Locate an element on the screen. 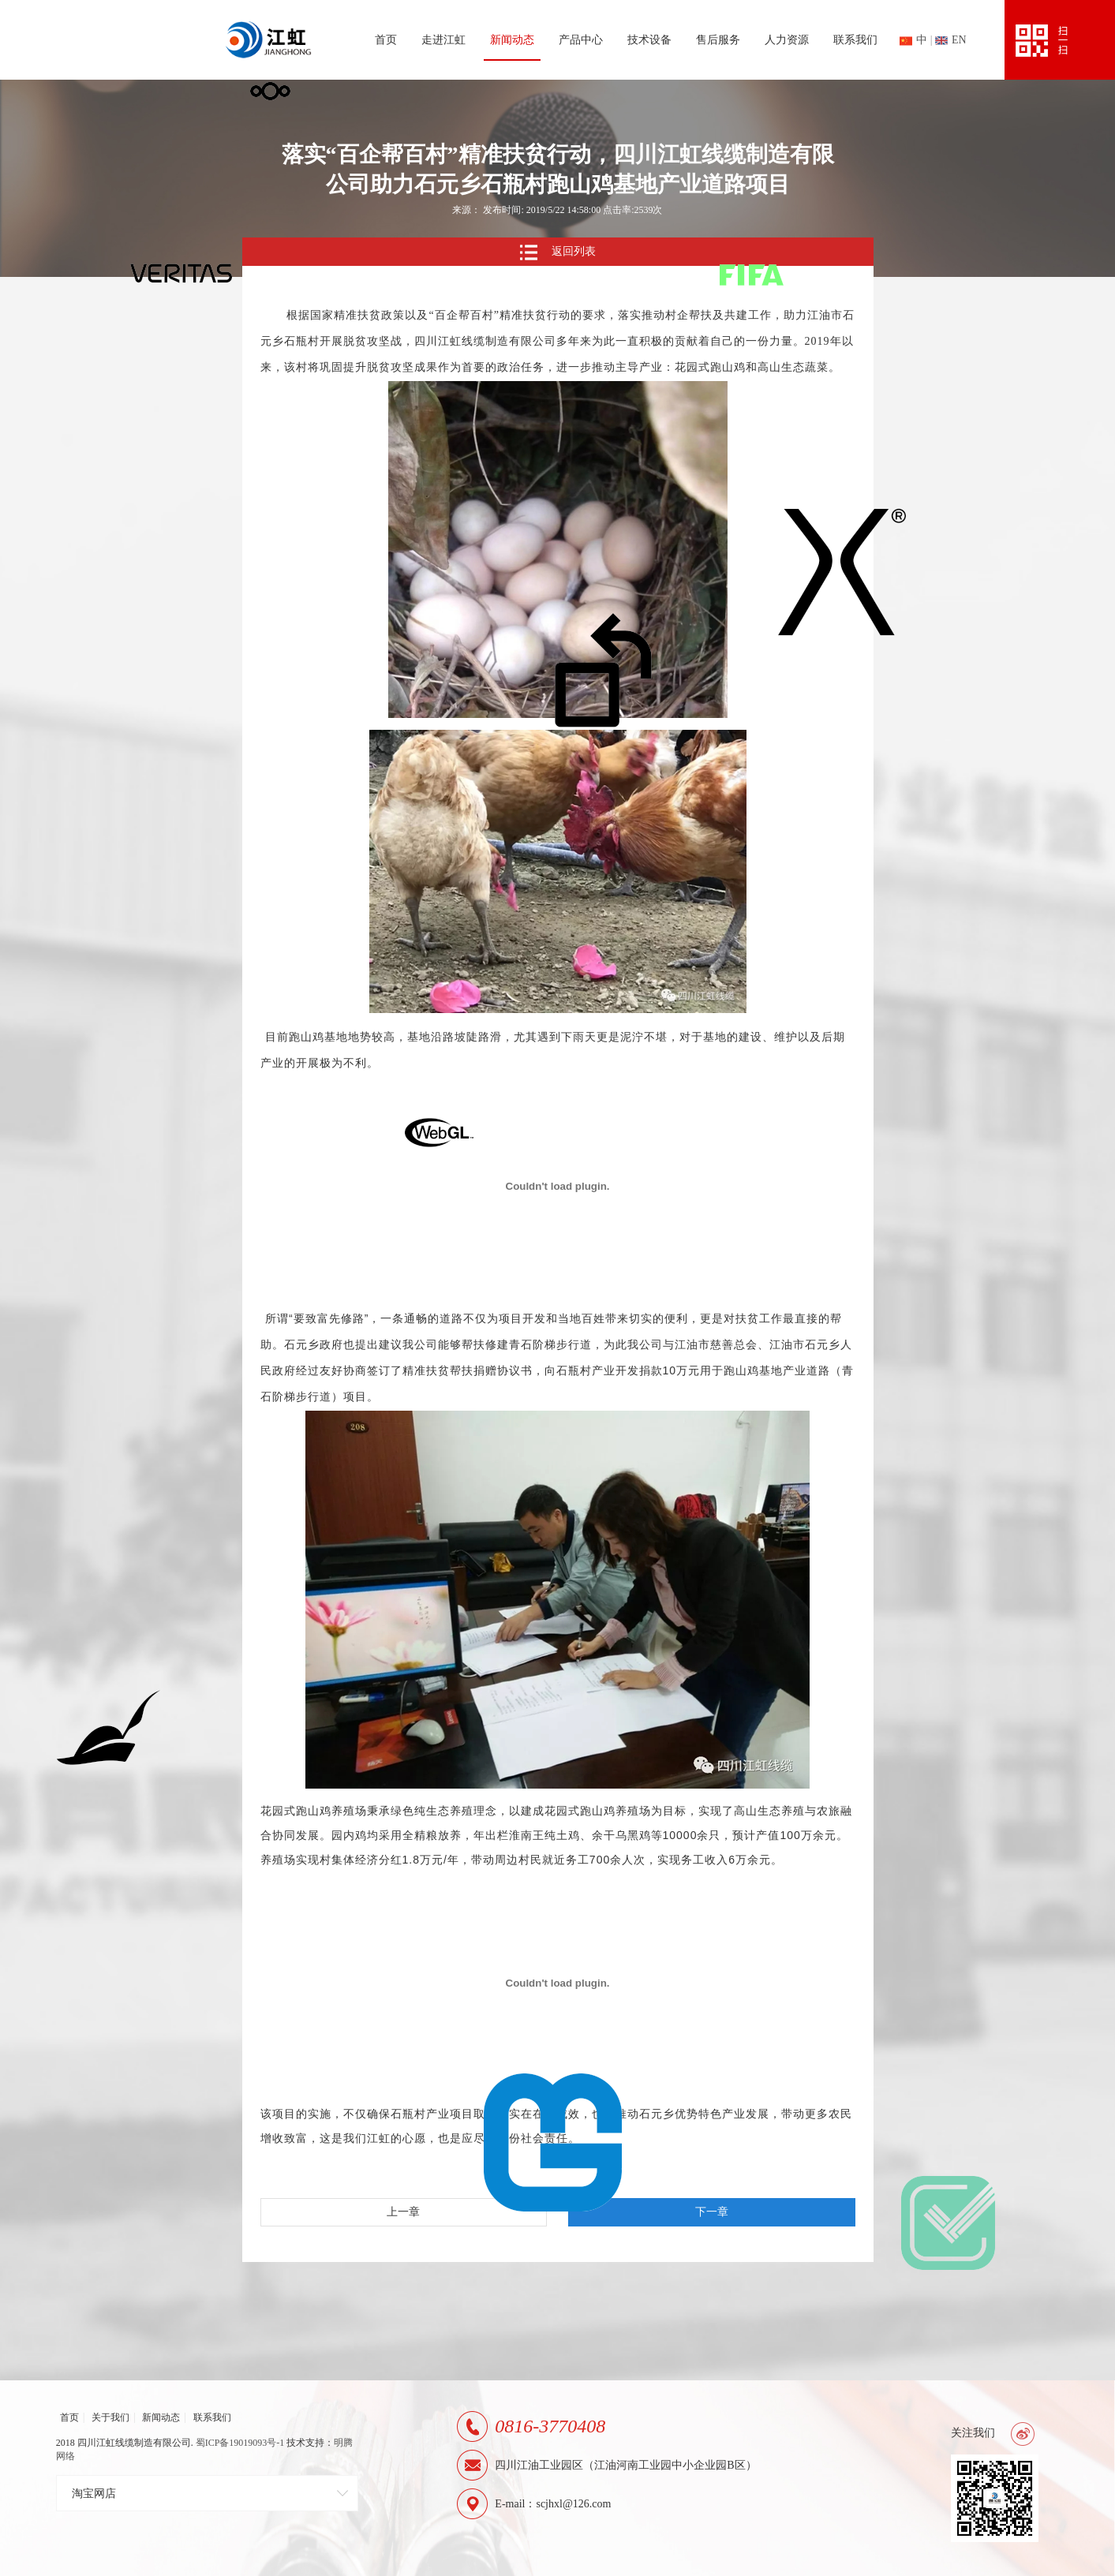 Image resolution: width=1115 pixels, height=2576 pixels. pied piper brand logo is located at coordinates (108, 1727).